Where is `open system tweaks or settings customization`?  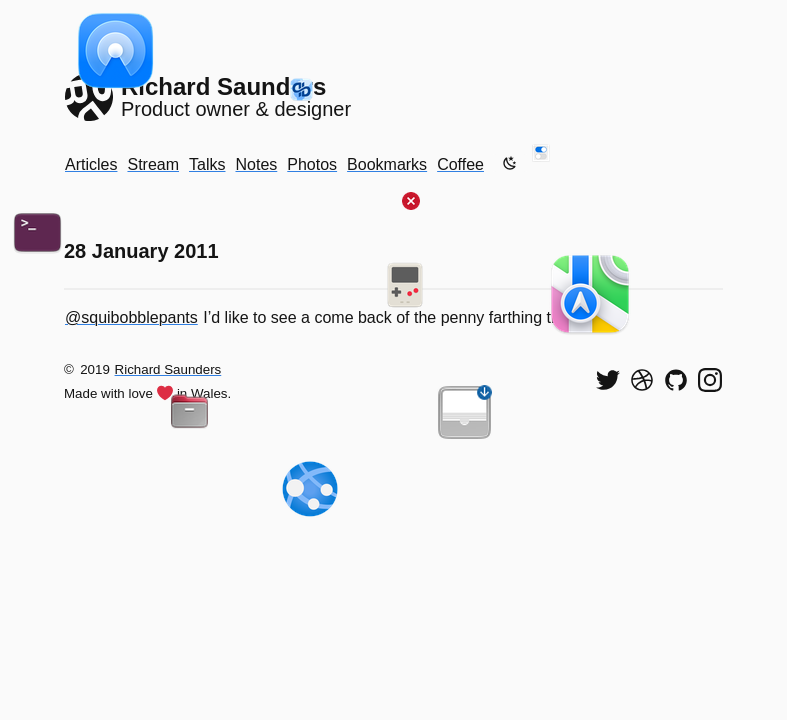 open system tweaks or settings customization is located at coordinates (541, 153).